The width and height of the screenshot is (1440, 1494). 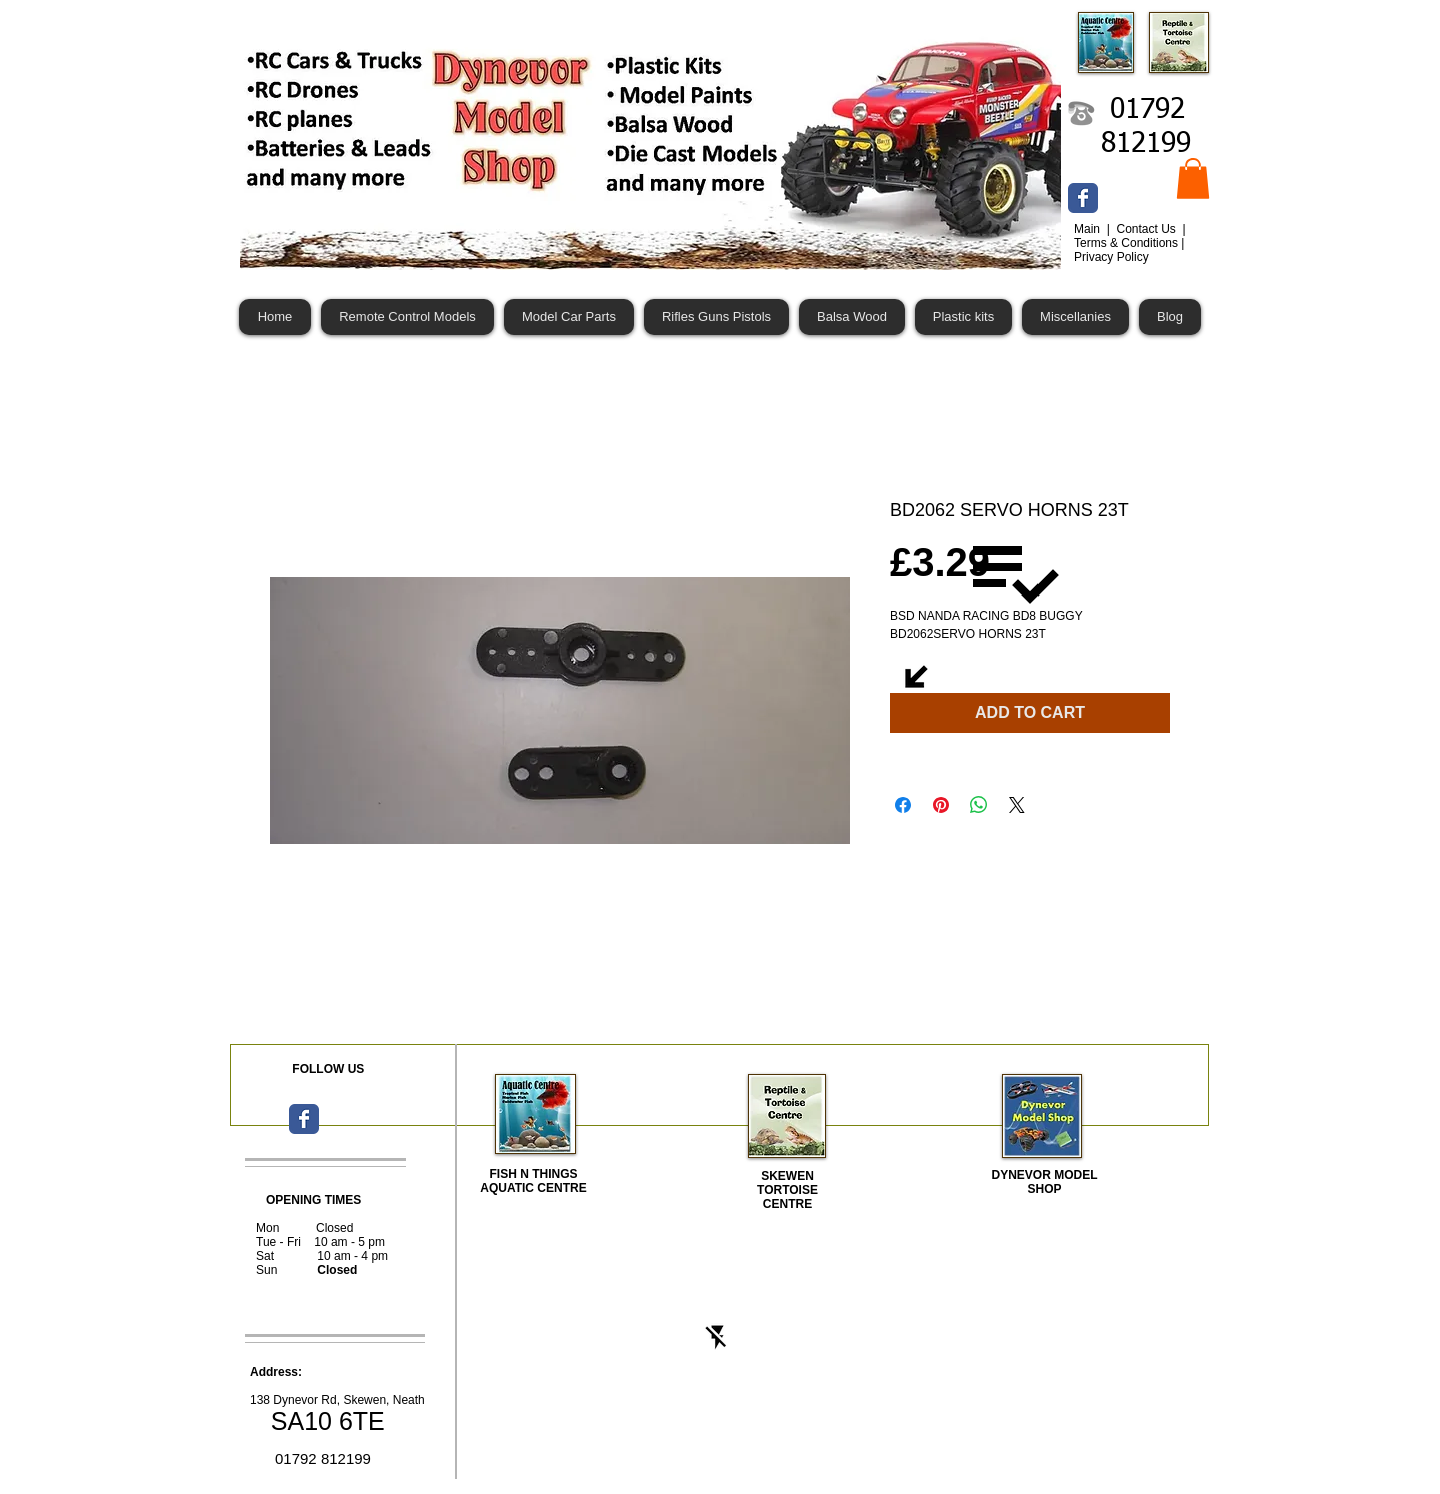 I want to click on transit entry or exit point on a map, so click(x=916, y=676).